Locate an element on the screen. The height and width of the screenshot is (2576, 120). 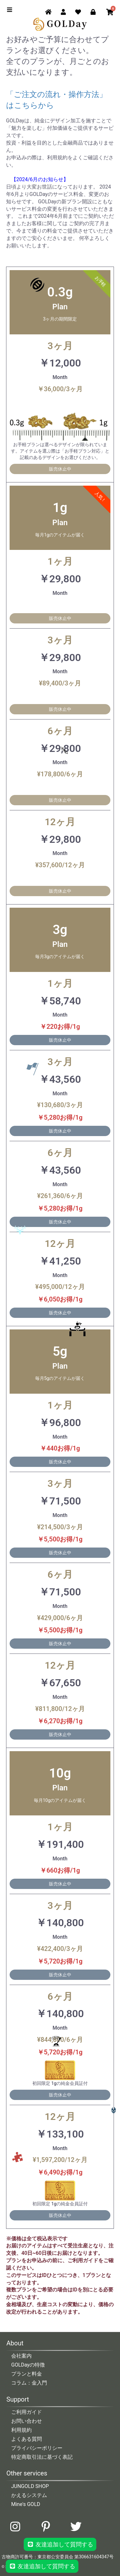
mark a checkpoint or milestone is located at coordinates (32, 1069).